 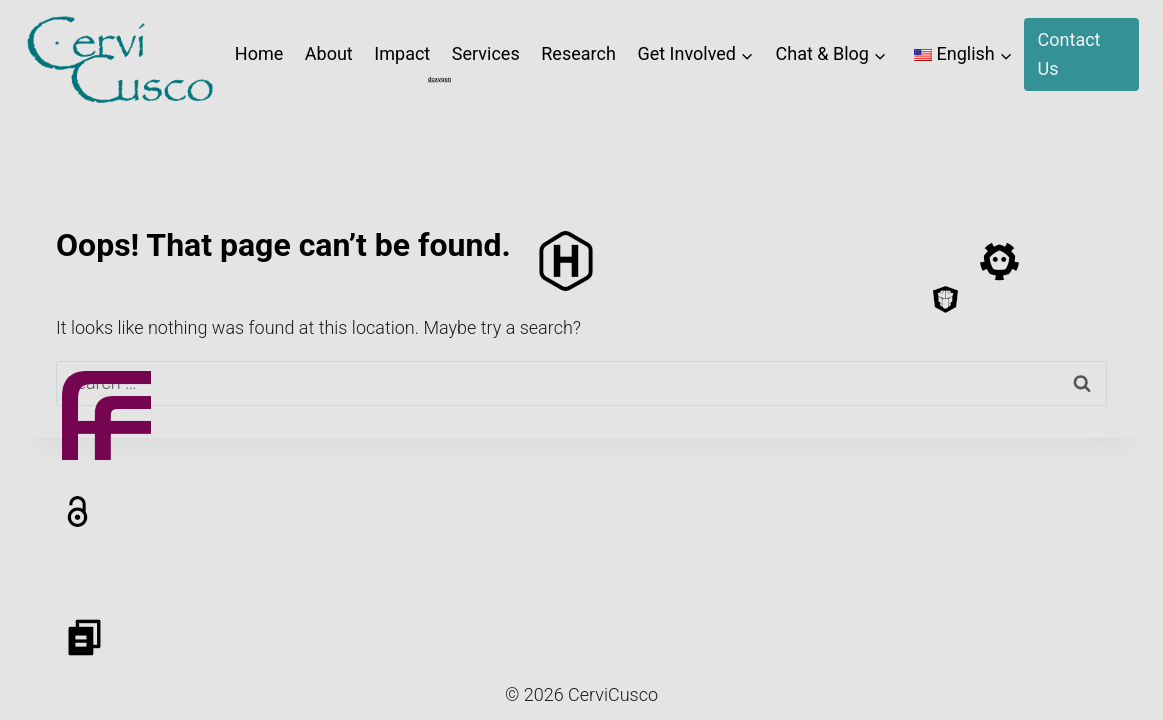 I want to click on indicates open access content available without subscription, so click(x=77, y=511).